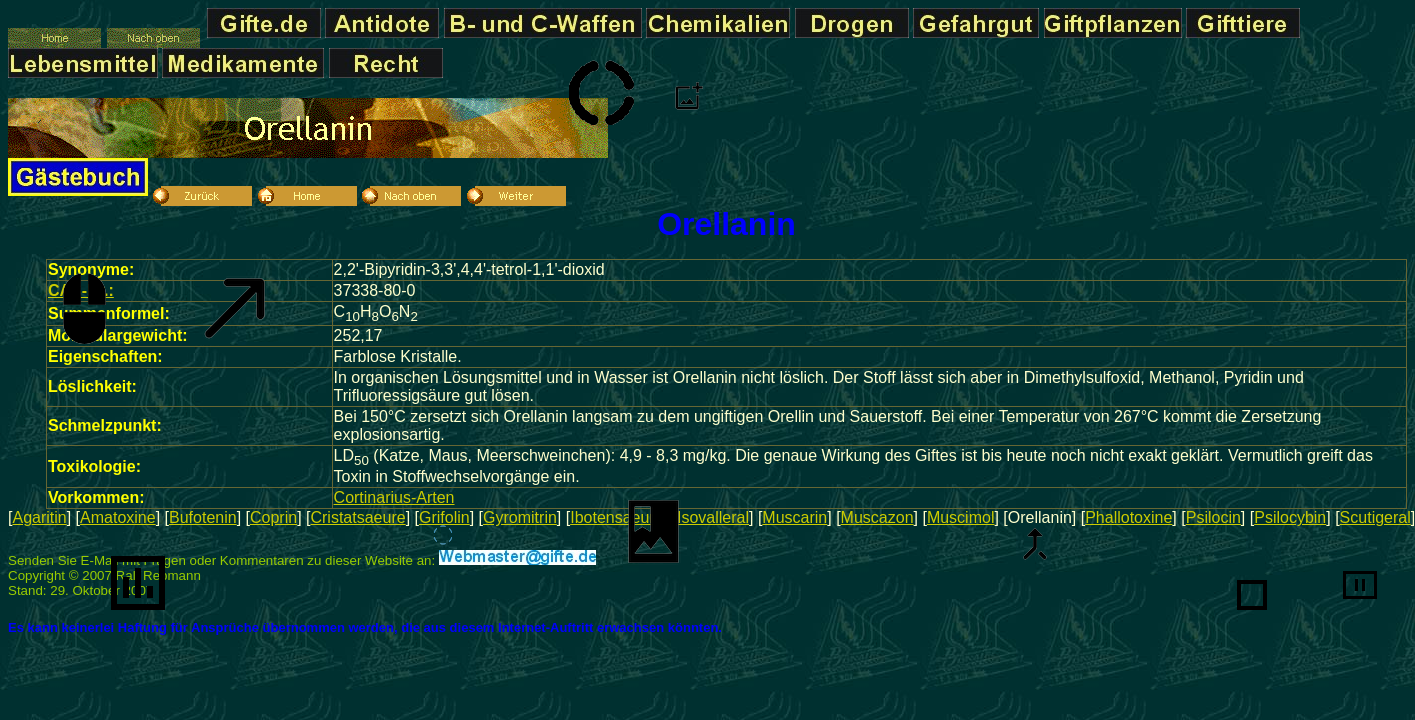 The image size is (1415, 720). Describe the element at coordinates (602, 93) in the screenshot. I see `loading or processing in progress` at that location.